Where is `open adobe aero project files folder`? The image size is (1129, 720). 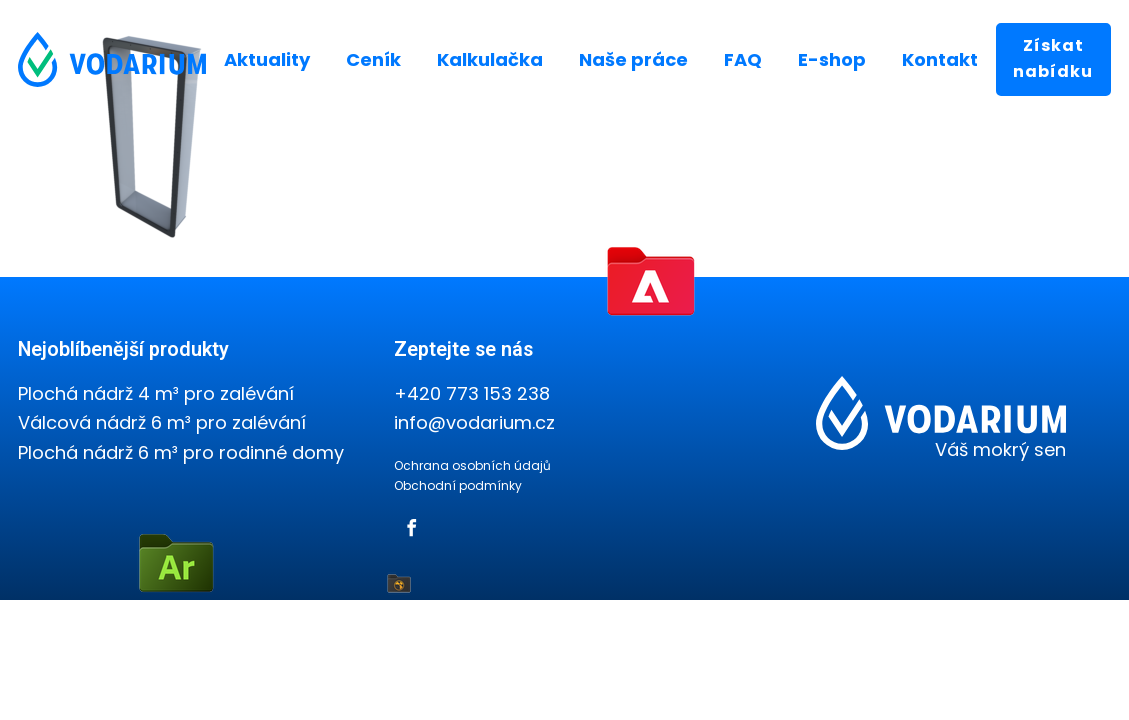 open adobe aero project files folder is located at coordinates (176, 565).